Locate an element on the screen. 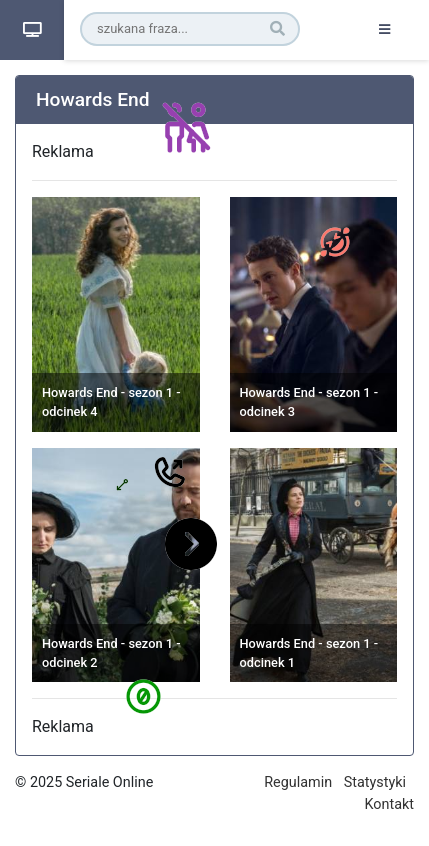 This screenshot has height=846, width=429. react with laughing emoji is located at coordinates (335, 242).